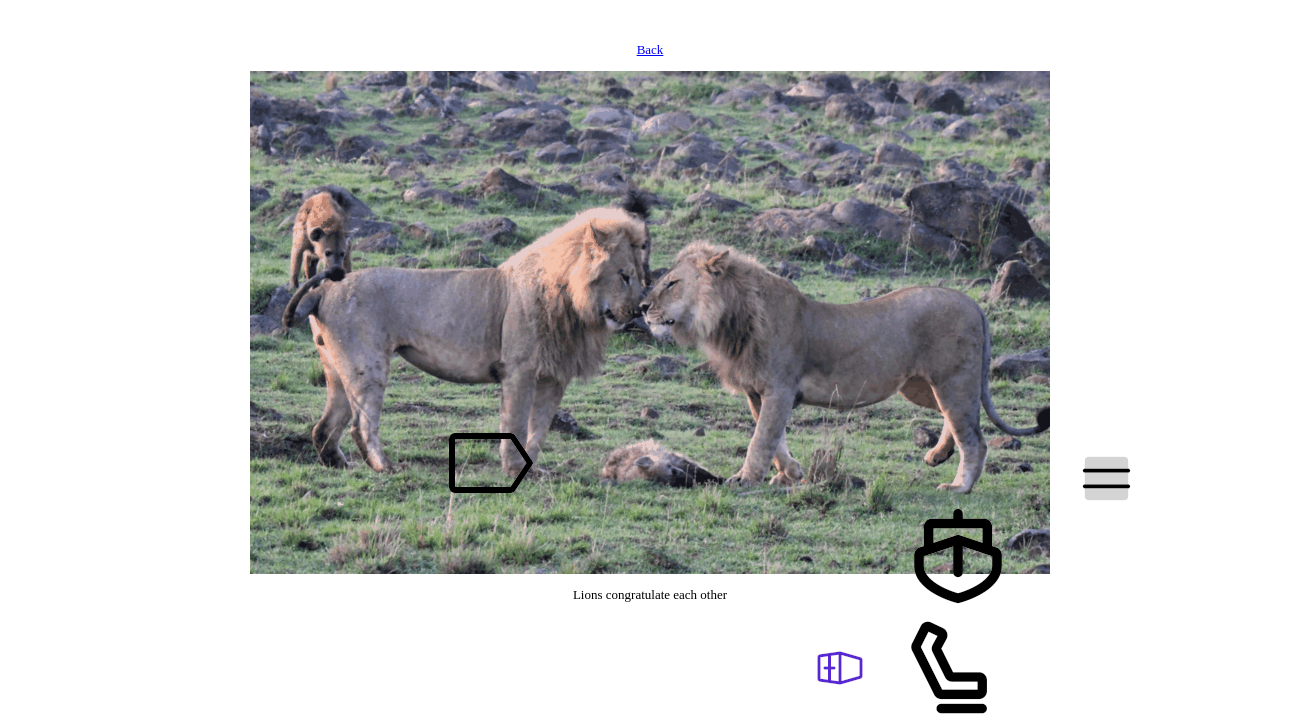  Describe the element at coordinates (947, 667) in the screenshot. I see `select or reserve a seat` at that location.